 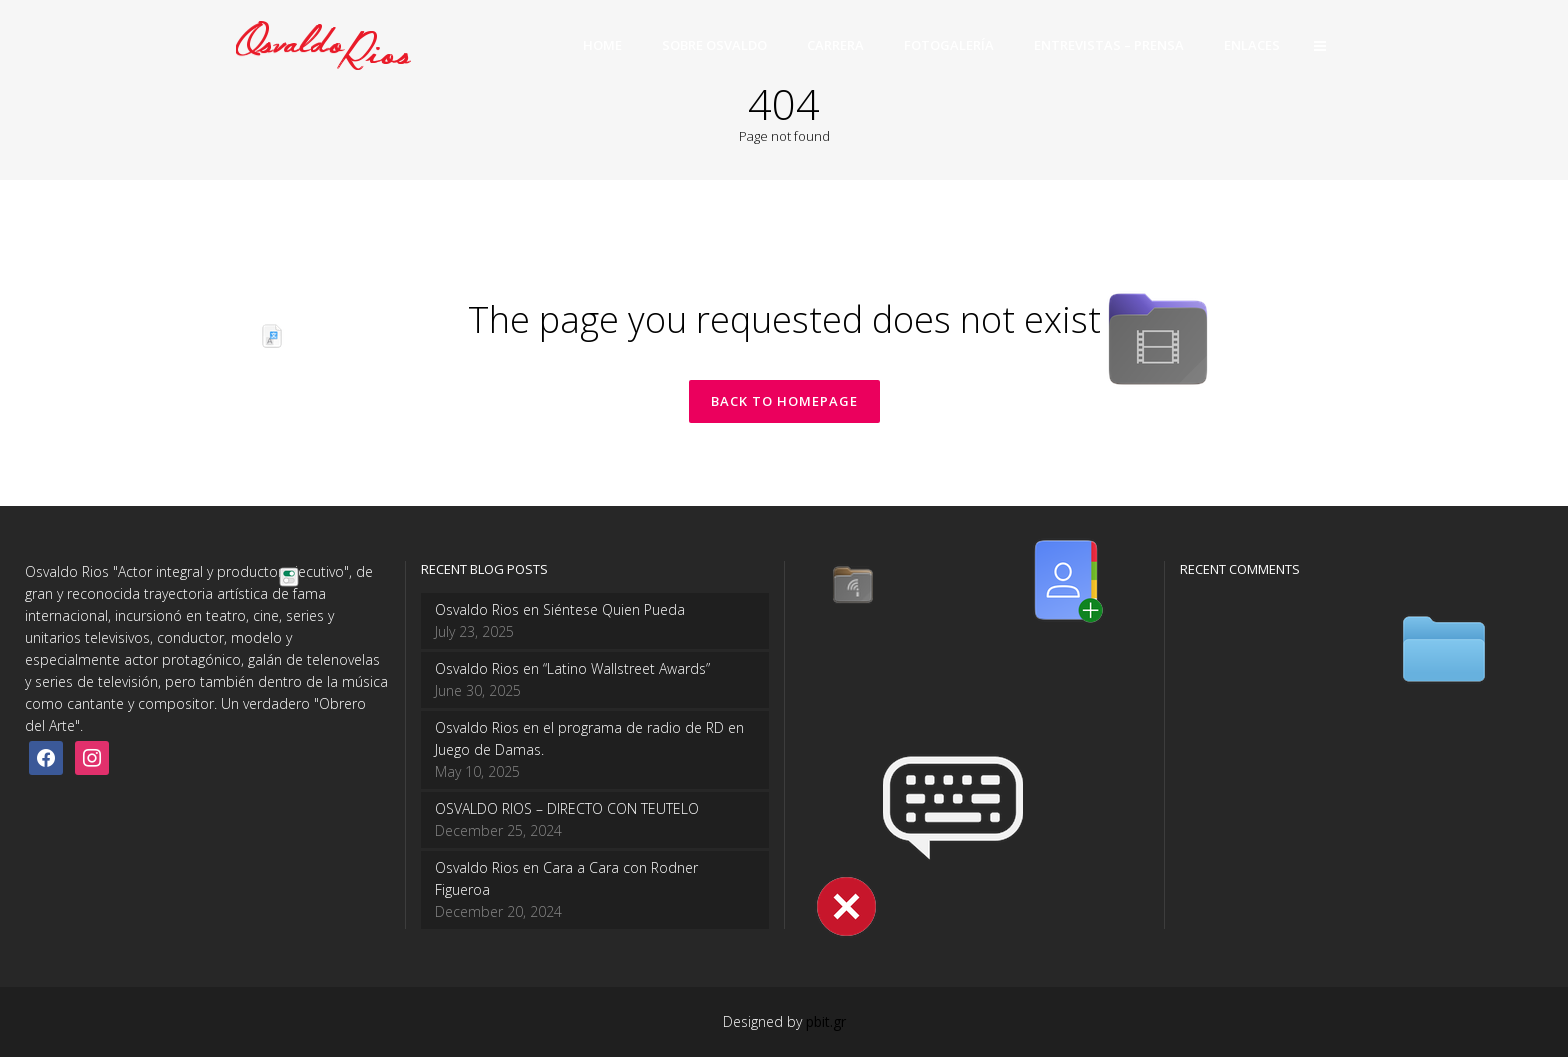 I want to click on a gettext translation file for software localization, so click(x=272, y=336).